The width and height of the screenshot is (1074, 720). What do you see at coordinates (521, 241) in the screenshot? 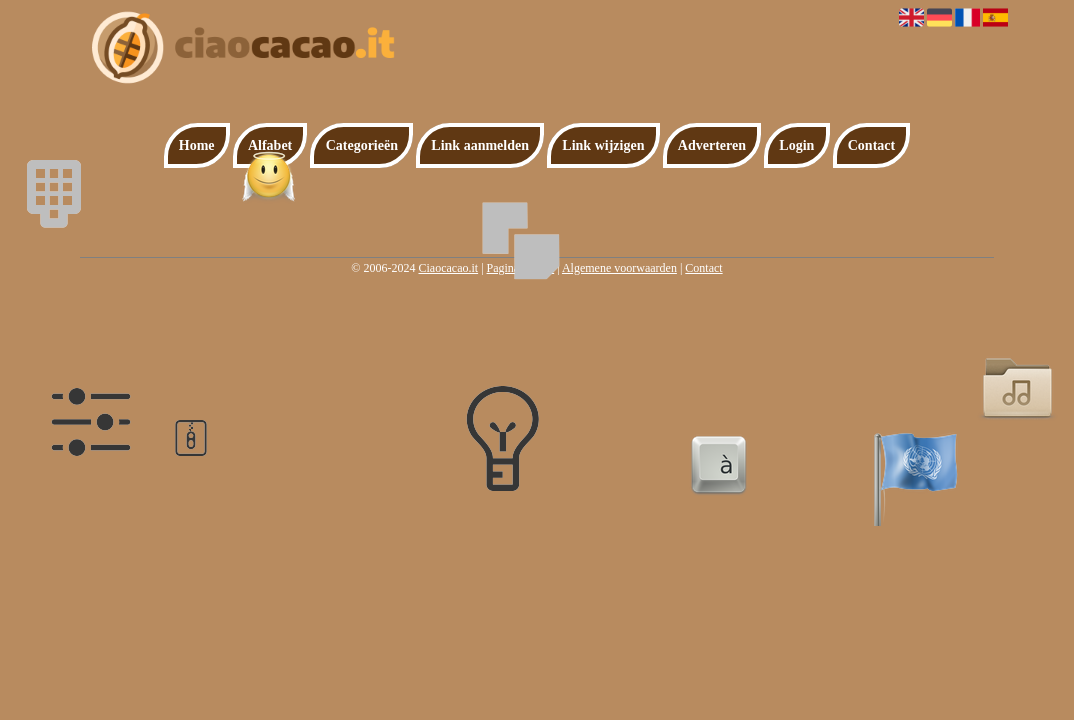
I see `copy selected content to clipboard` at bounding box center [521, 241].